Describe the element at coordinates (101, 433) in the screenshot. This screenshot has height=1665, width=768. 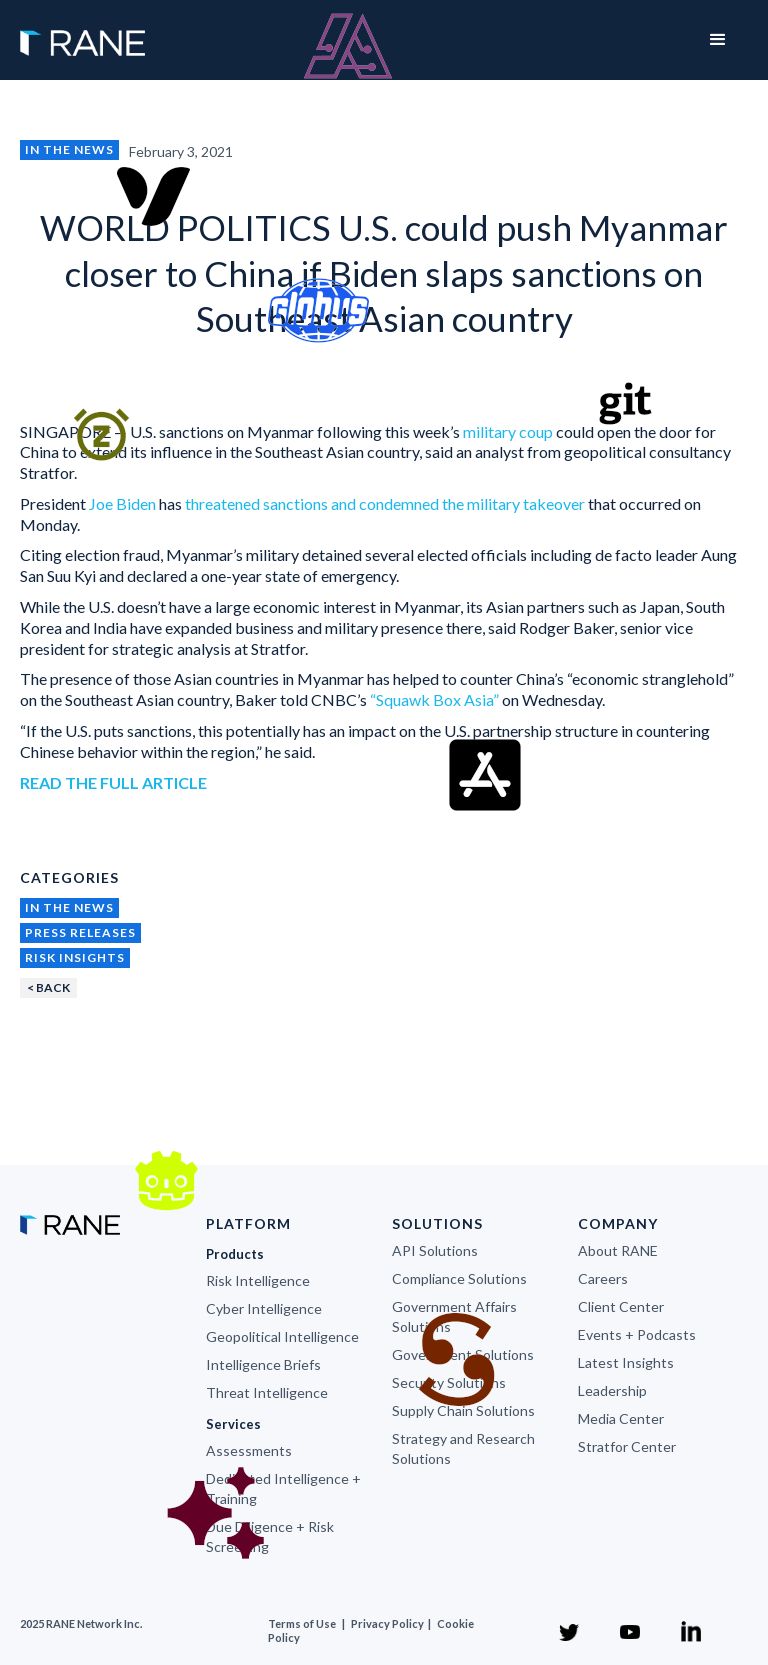
I see `snooze an active alarm` at that location.